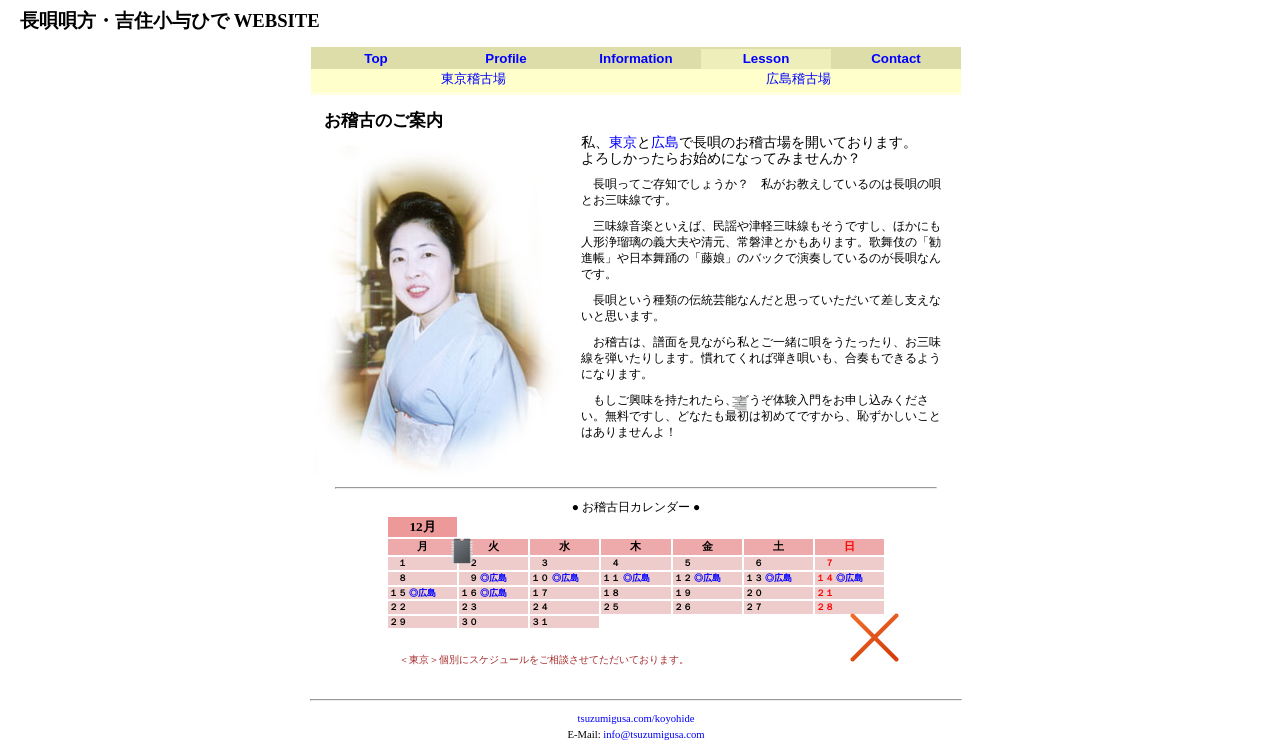  What do you see at coordinates (739, 403) in the screenshot?
I see `align text to the right margin` at bounding box center [739, 403].